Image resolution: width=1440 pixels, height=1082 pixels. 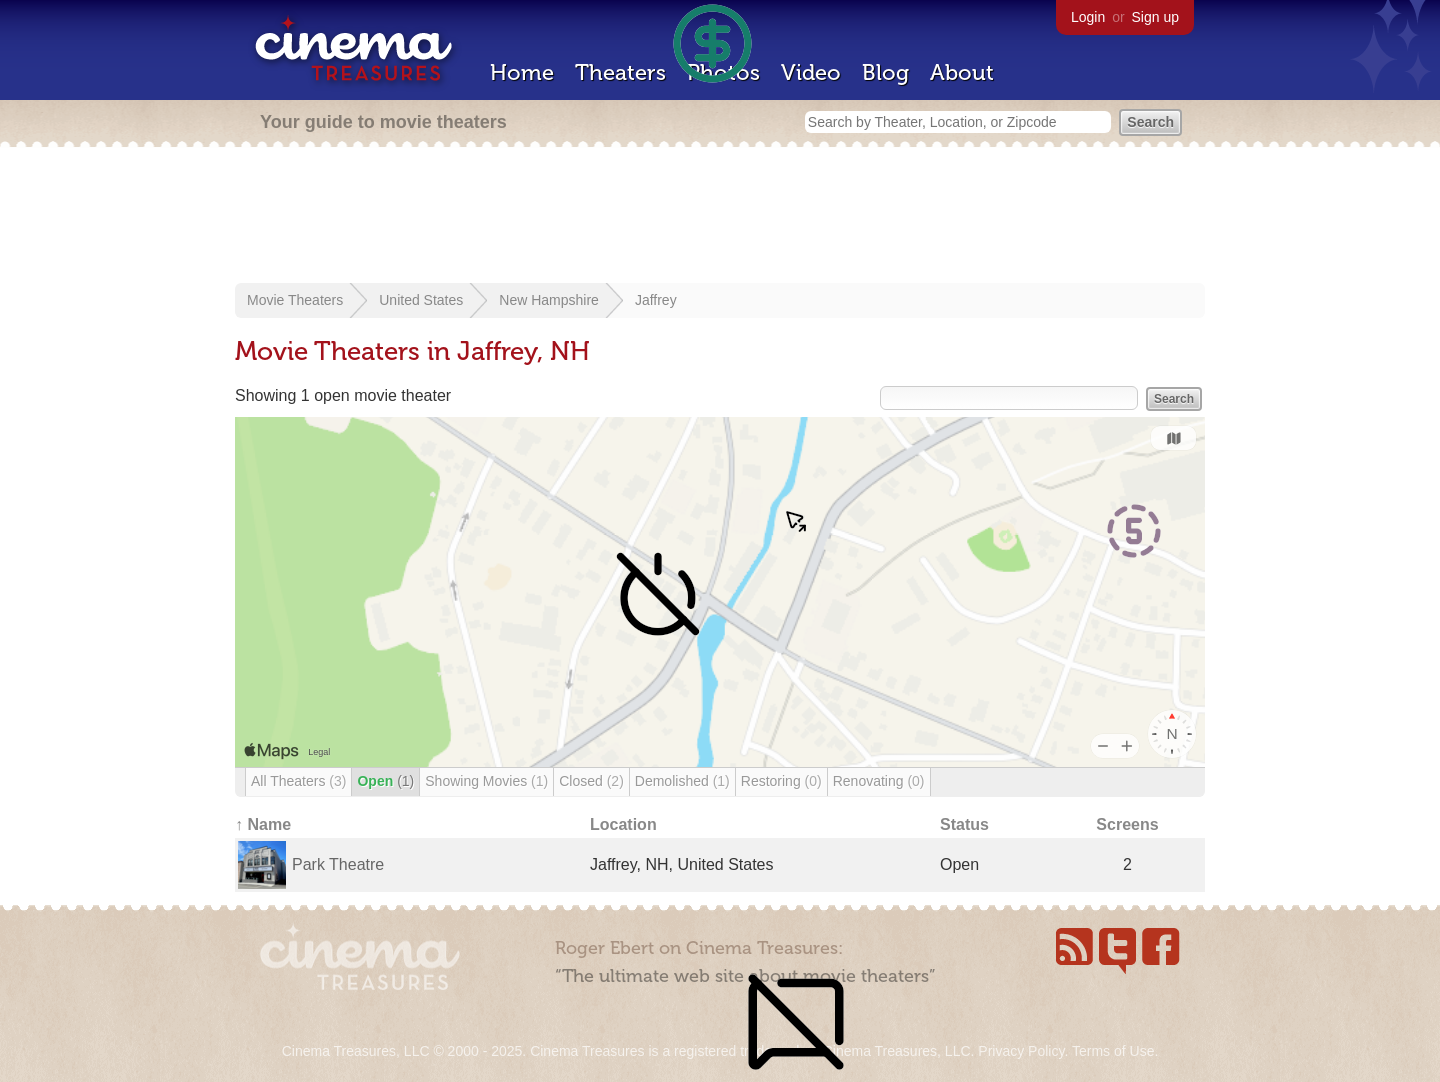 What do you see at coordinates (796, 1022) in the screenshot?
I see `mute or disable chat notifications` at bounding box center [796, 1022].